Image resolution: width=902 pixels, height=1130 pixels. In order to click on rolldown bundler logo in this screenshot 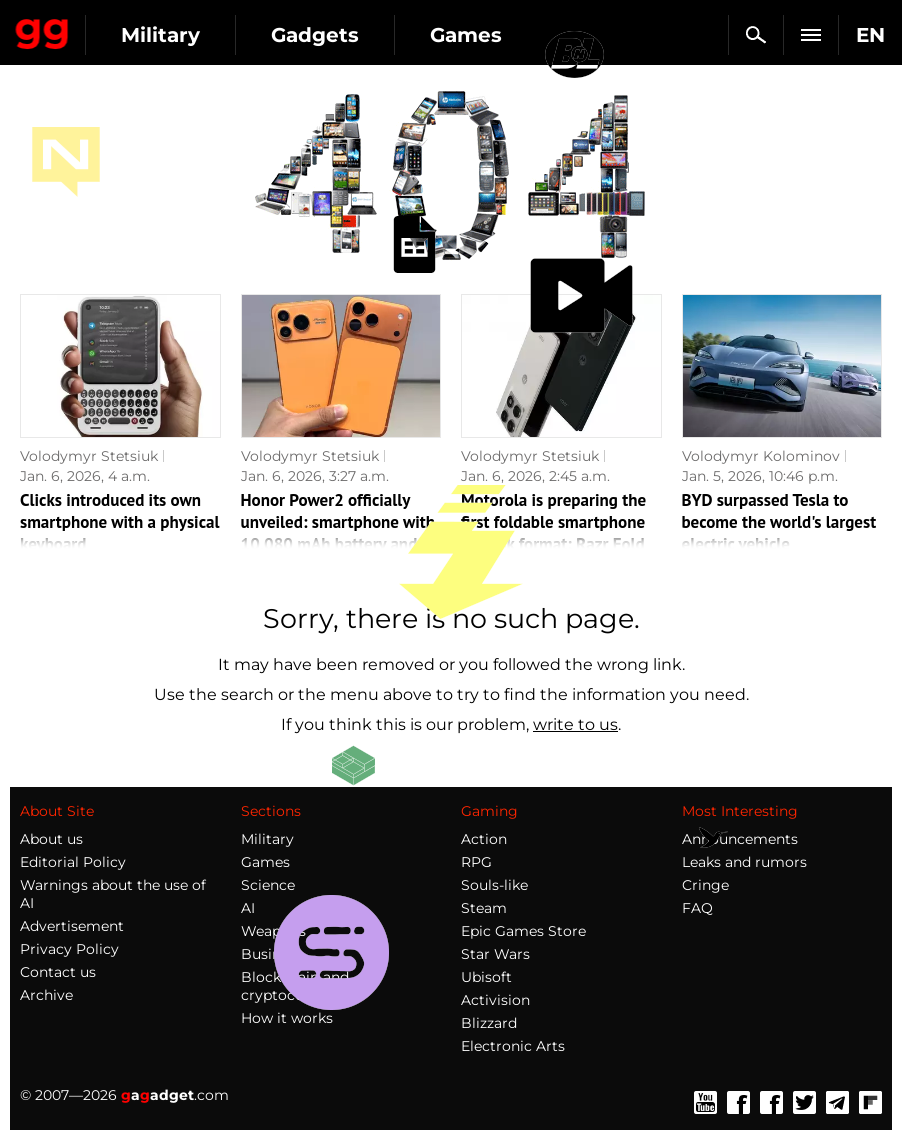, I will do `click(461, 552)`.